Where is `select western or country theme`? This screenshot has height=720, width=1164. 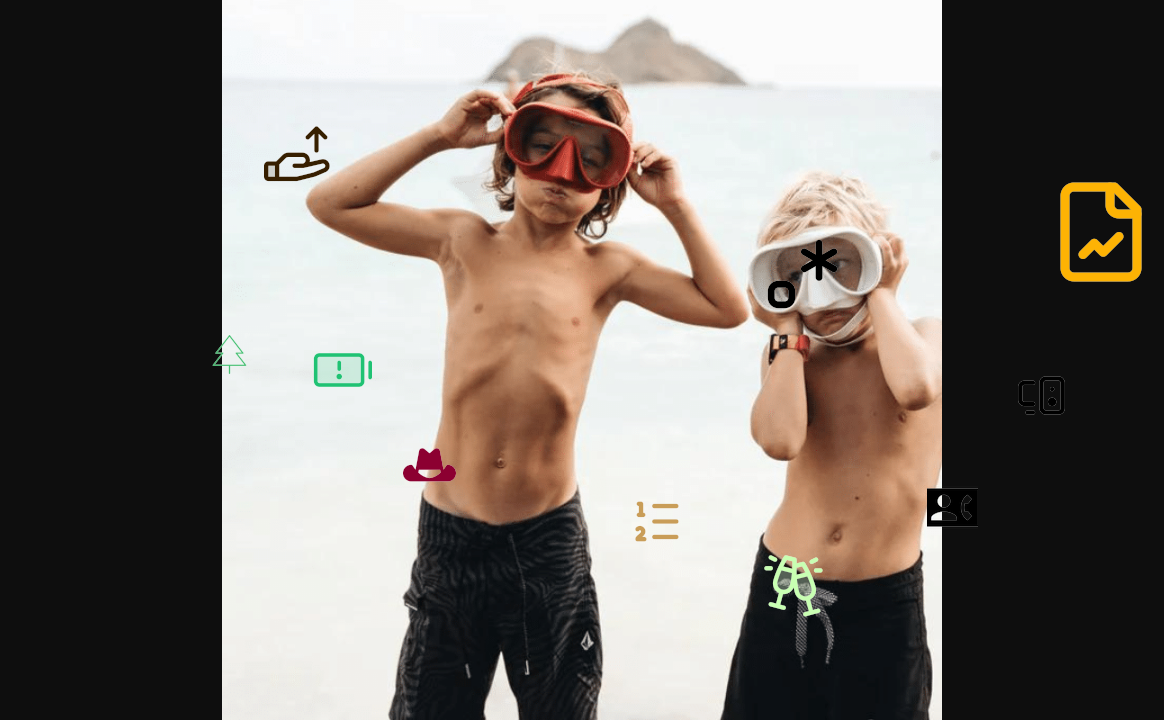
select western or country theme is located at coordinates (429, 466).